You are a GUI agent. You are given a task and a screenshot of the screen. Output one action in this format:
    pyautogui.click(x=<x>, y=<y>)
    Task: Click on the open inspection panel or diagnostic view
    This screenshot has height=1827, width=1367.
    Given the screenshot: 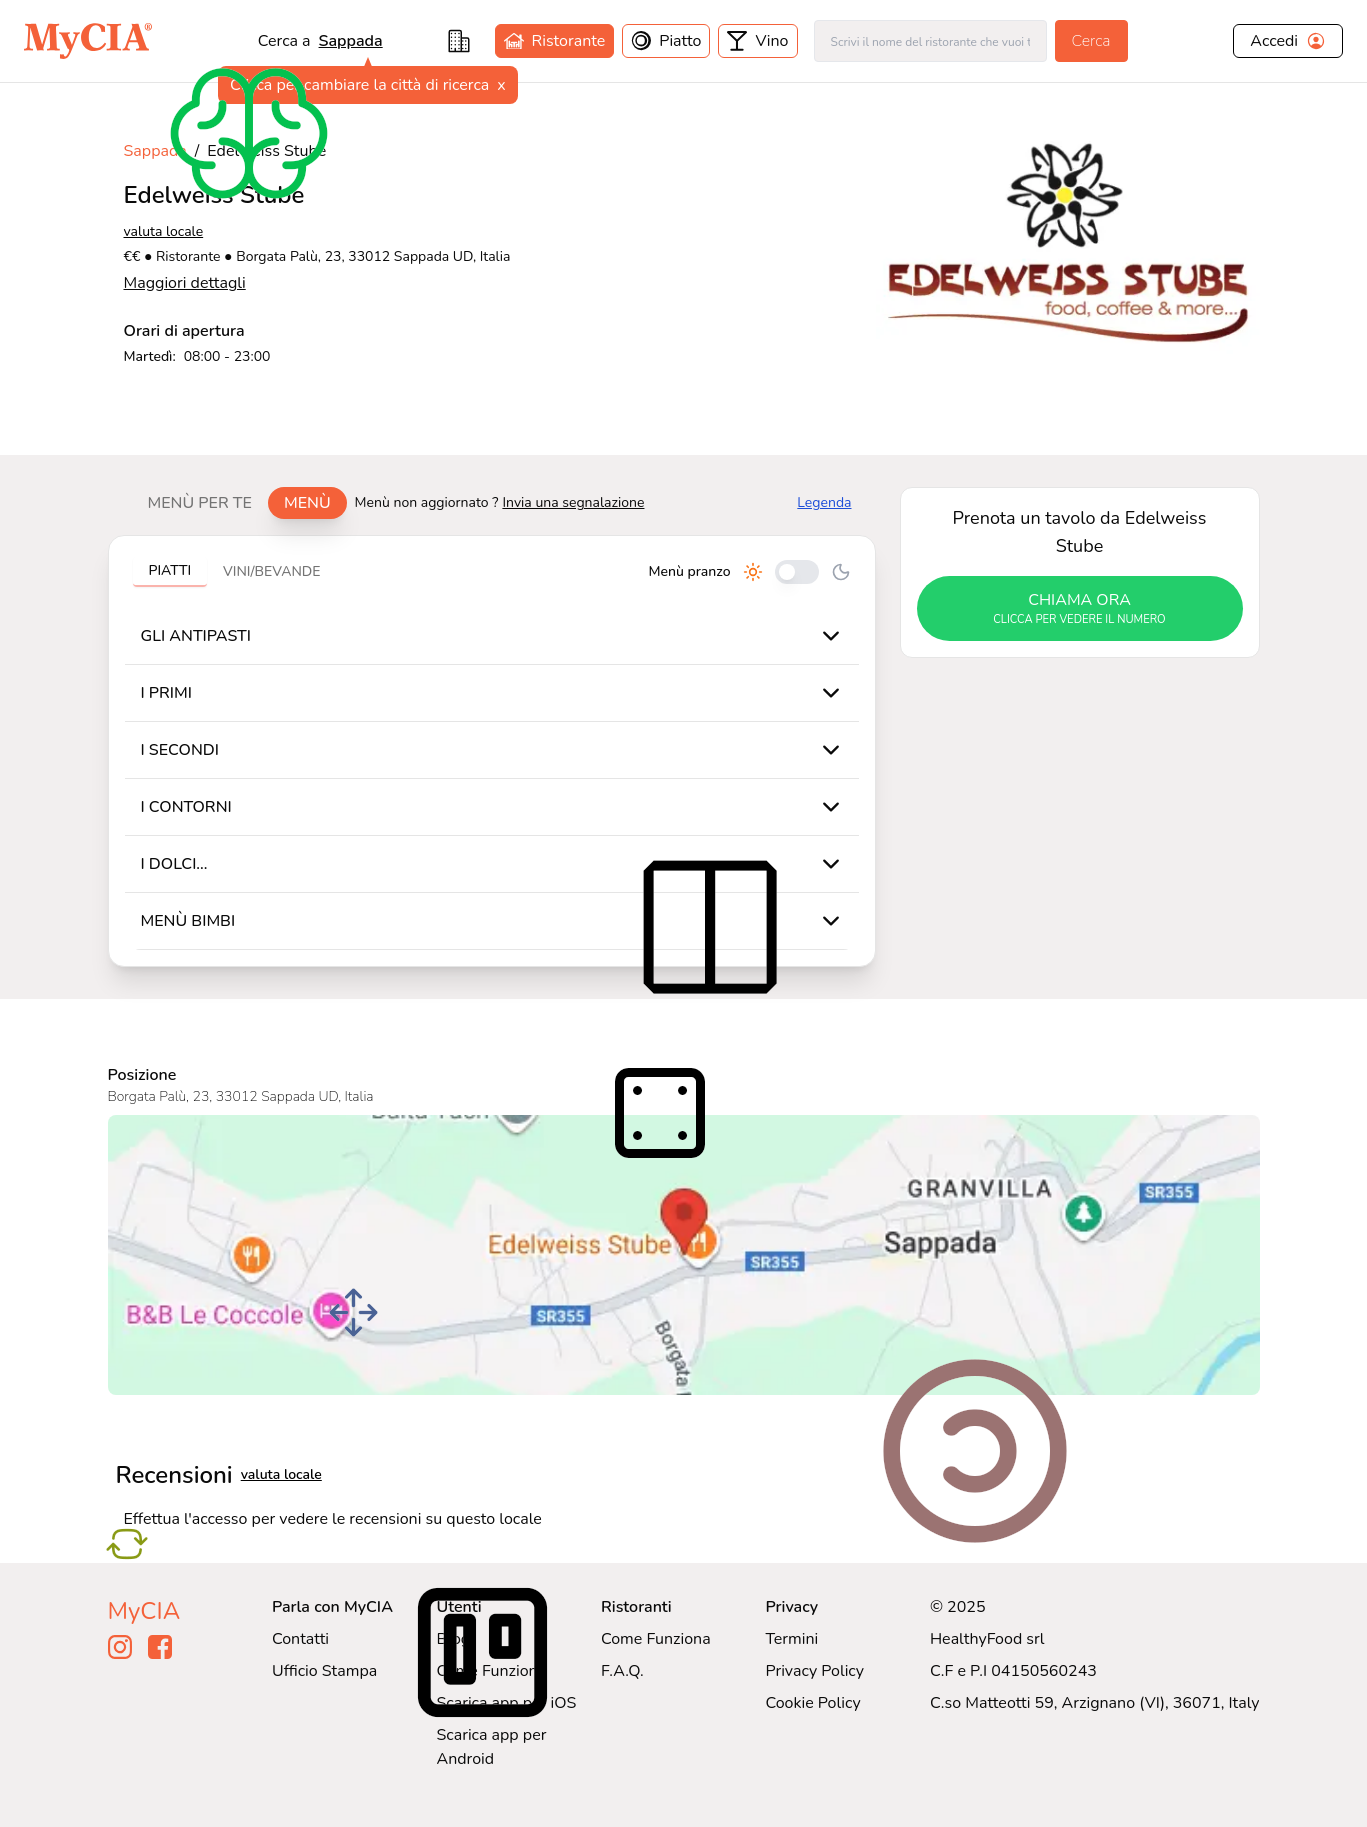 What is the action you would take?
    pyautogui.click(x=660, y=1113)
    